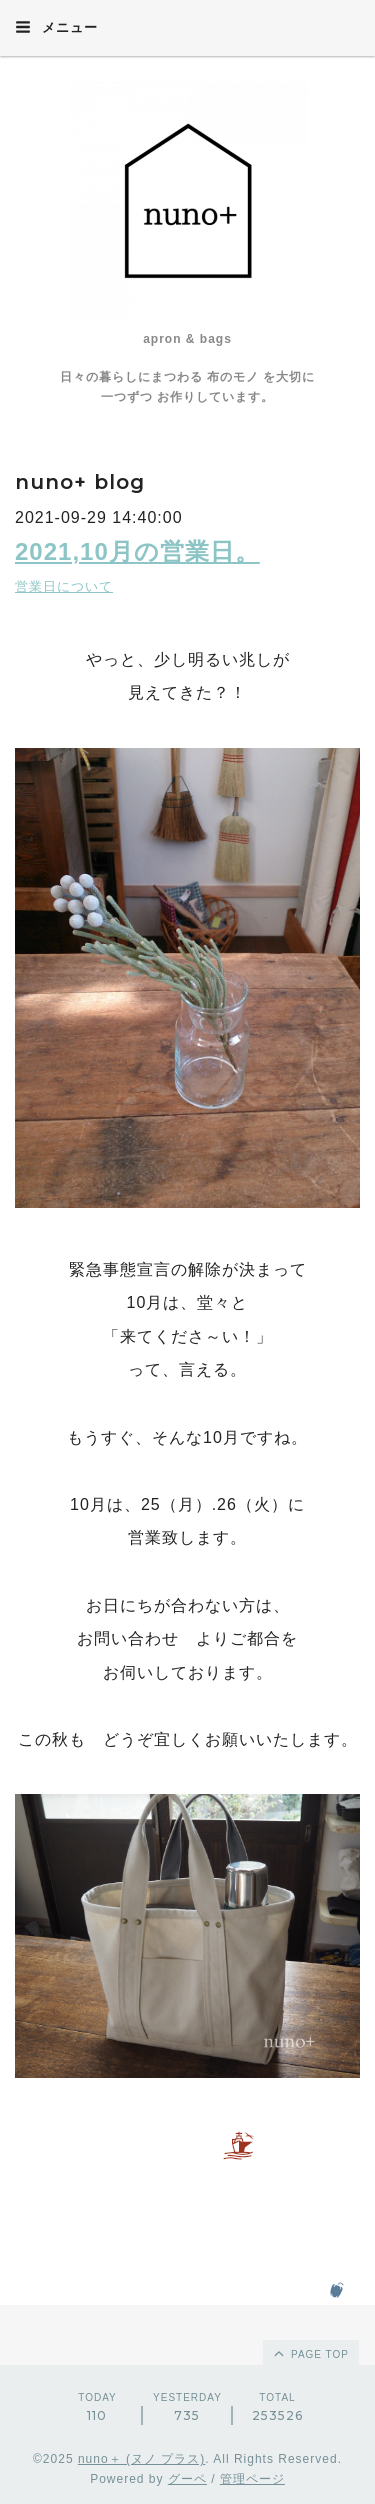 The height and width of the screenshot is (2504, 375). What do you see at coordinates (337, 2290) in the screenshot?
I see `select bell pepper ingredient in a cooking game` at bounding box center [337, 2290].